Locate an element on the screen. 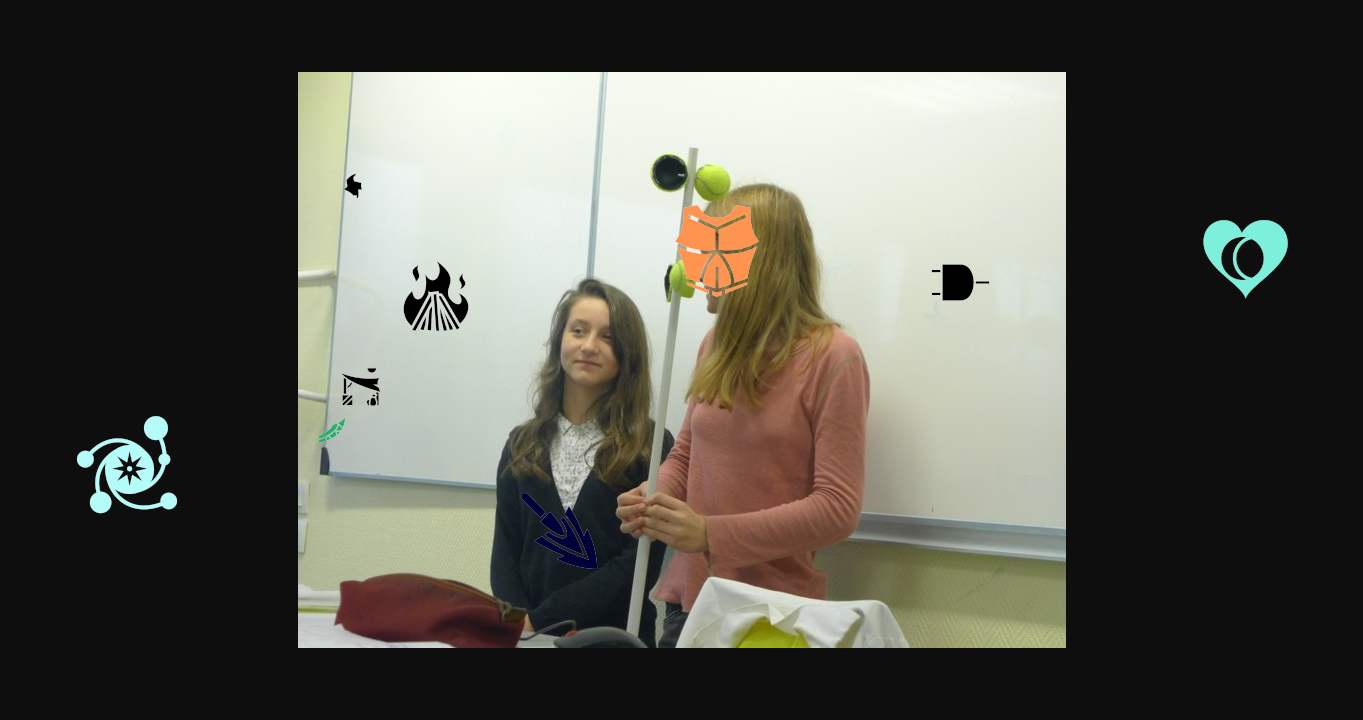 The width and height of the screenshot is (1363, 720). equip chest armor to your character is located at coordinates (717, 251).